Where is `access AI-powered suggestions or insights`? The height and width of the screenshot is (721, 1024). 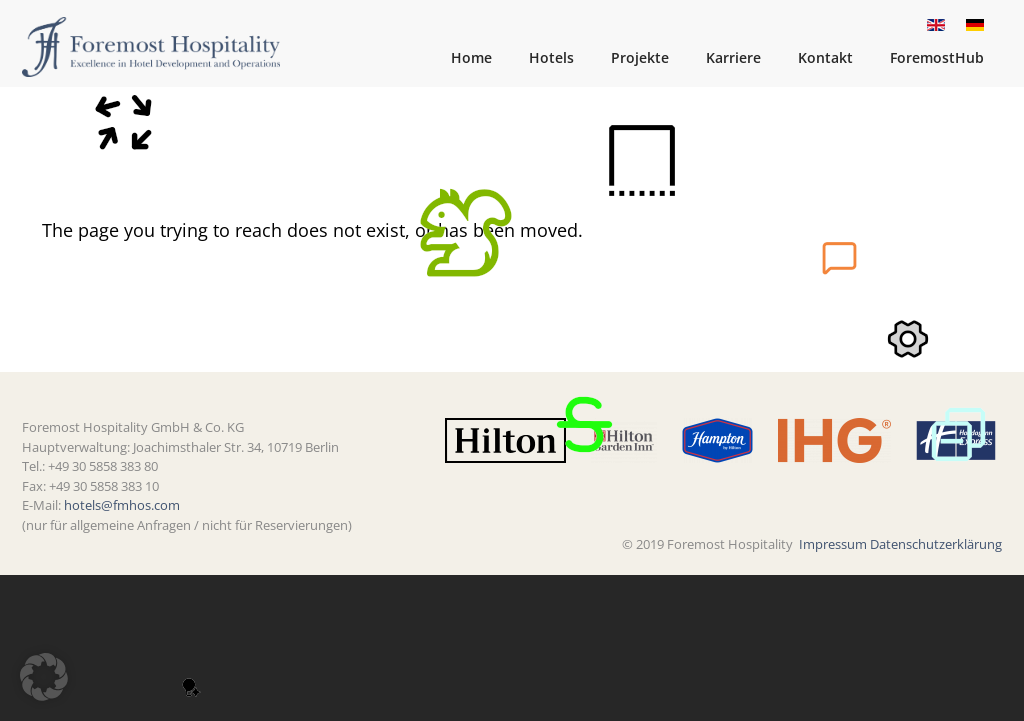
access AI-powered suggestions or insights is located at coordinates (191, 688).